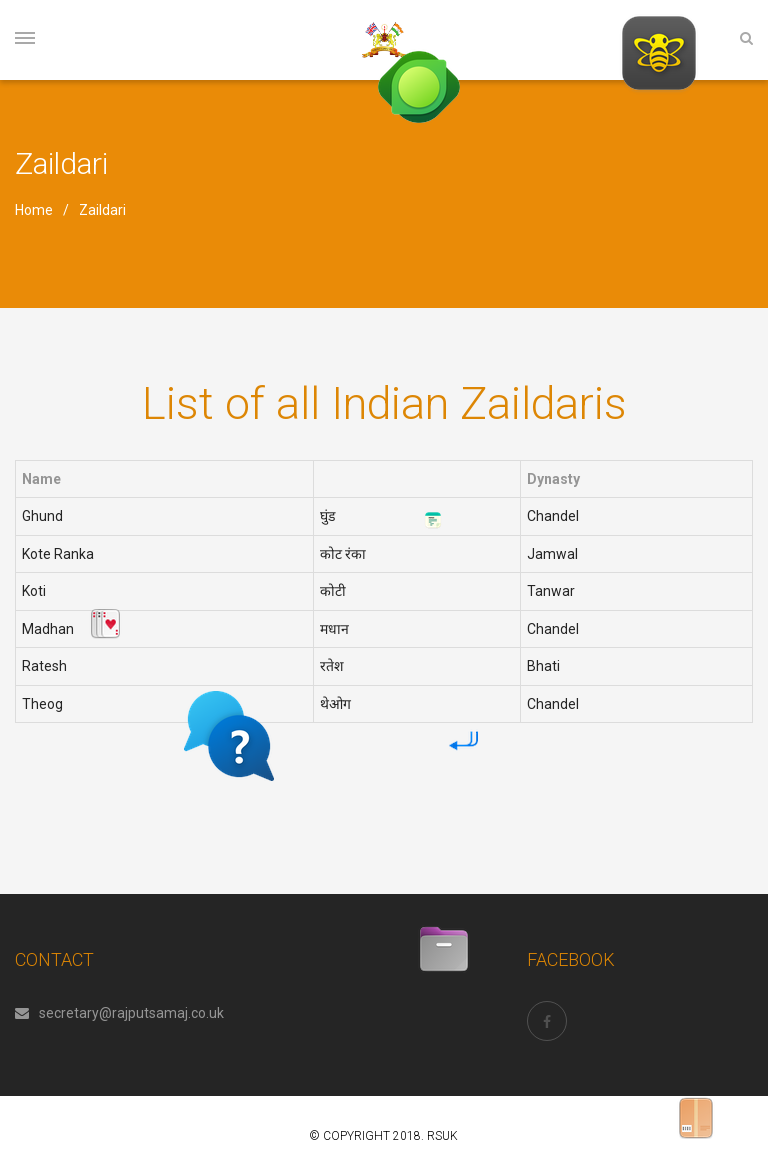  What do you see at coordinates (229, 736) in the screenshot?
I see `open help and support` at bounding box center [229, 736].